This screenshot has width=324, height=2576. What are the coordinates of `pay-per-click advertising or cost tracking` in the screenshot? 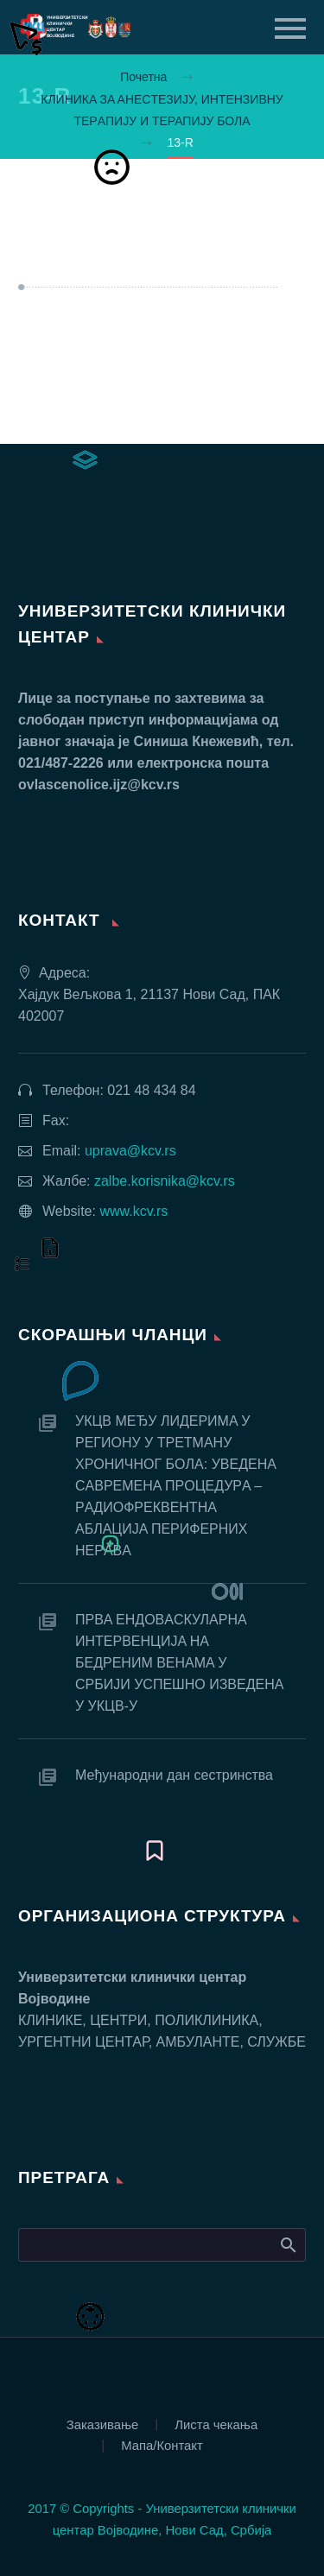 It's located at (25, 37).